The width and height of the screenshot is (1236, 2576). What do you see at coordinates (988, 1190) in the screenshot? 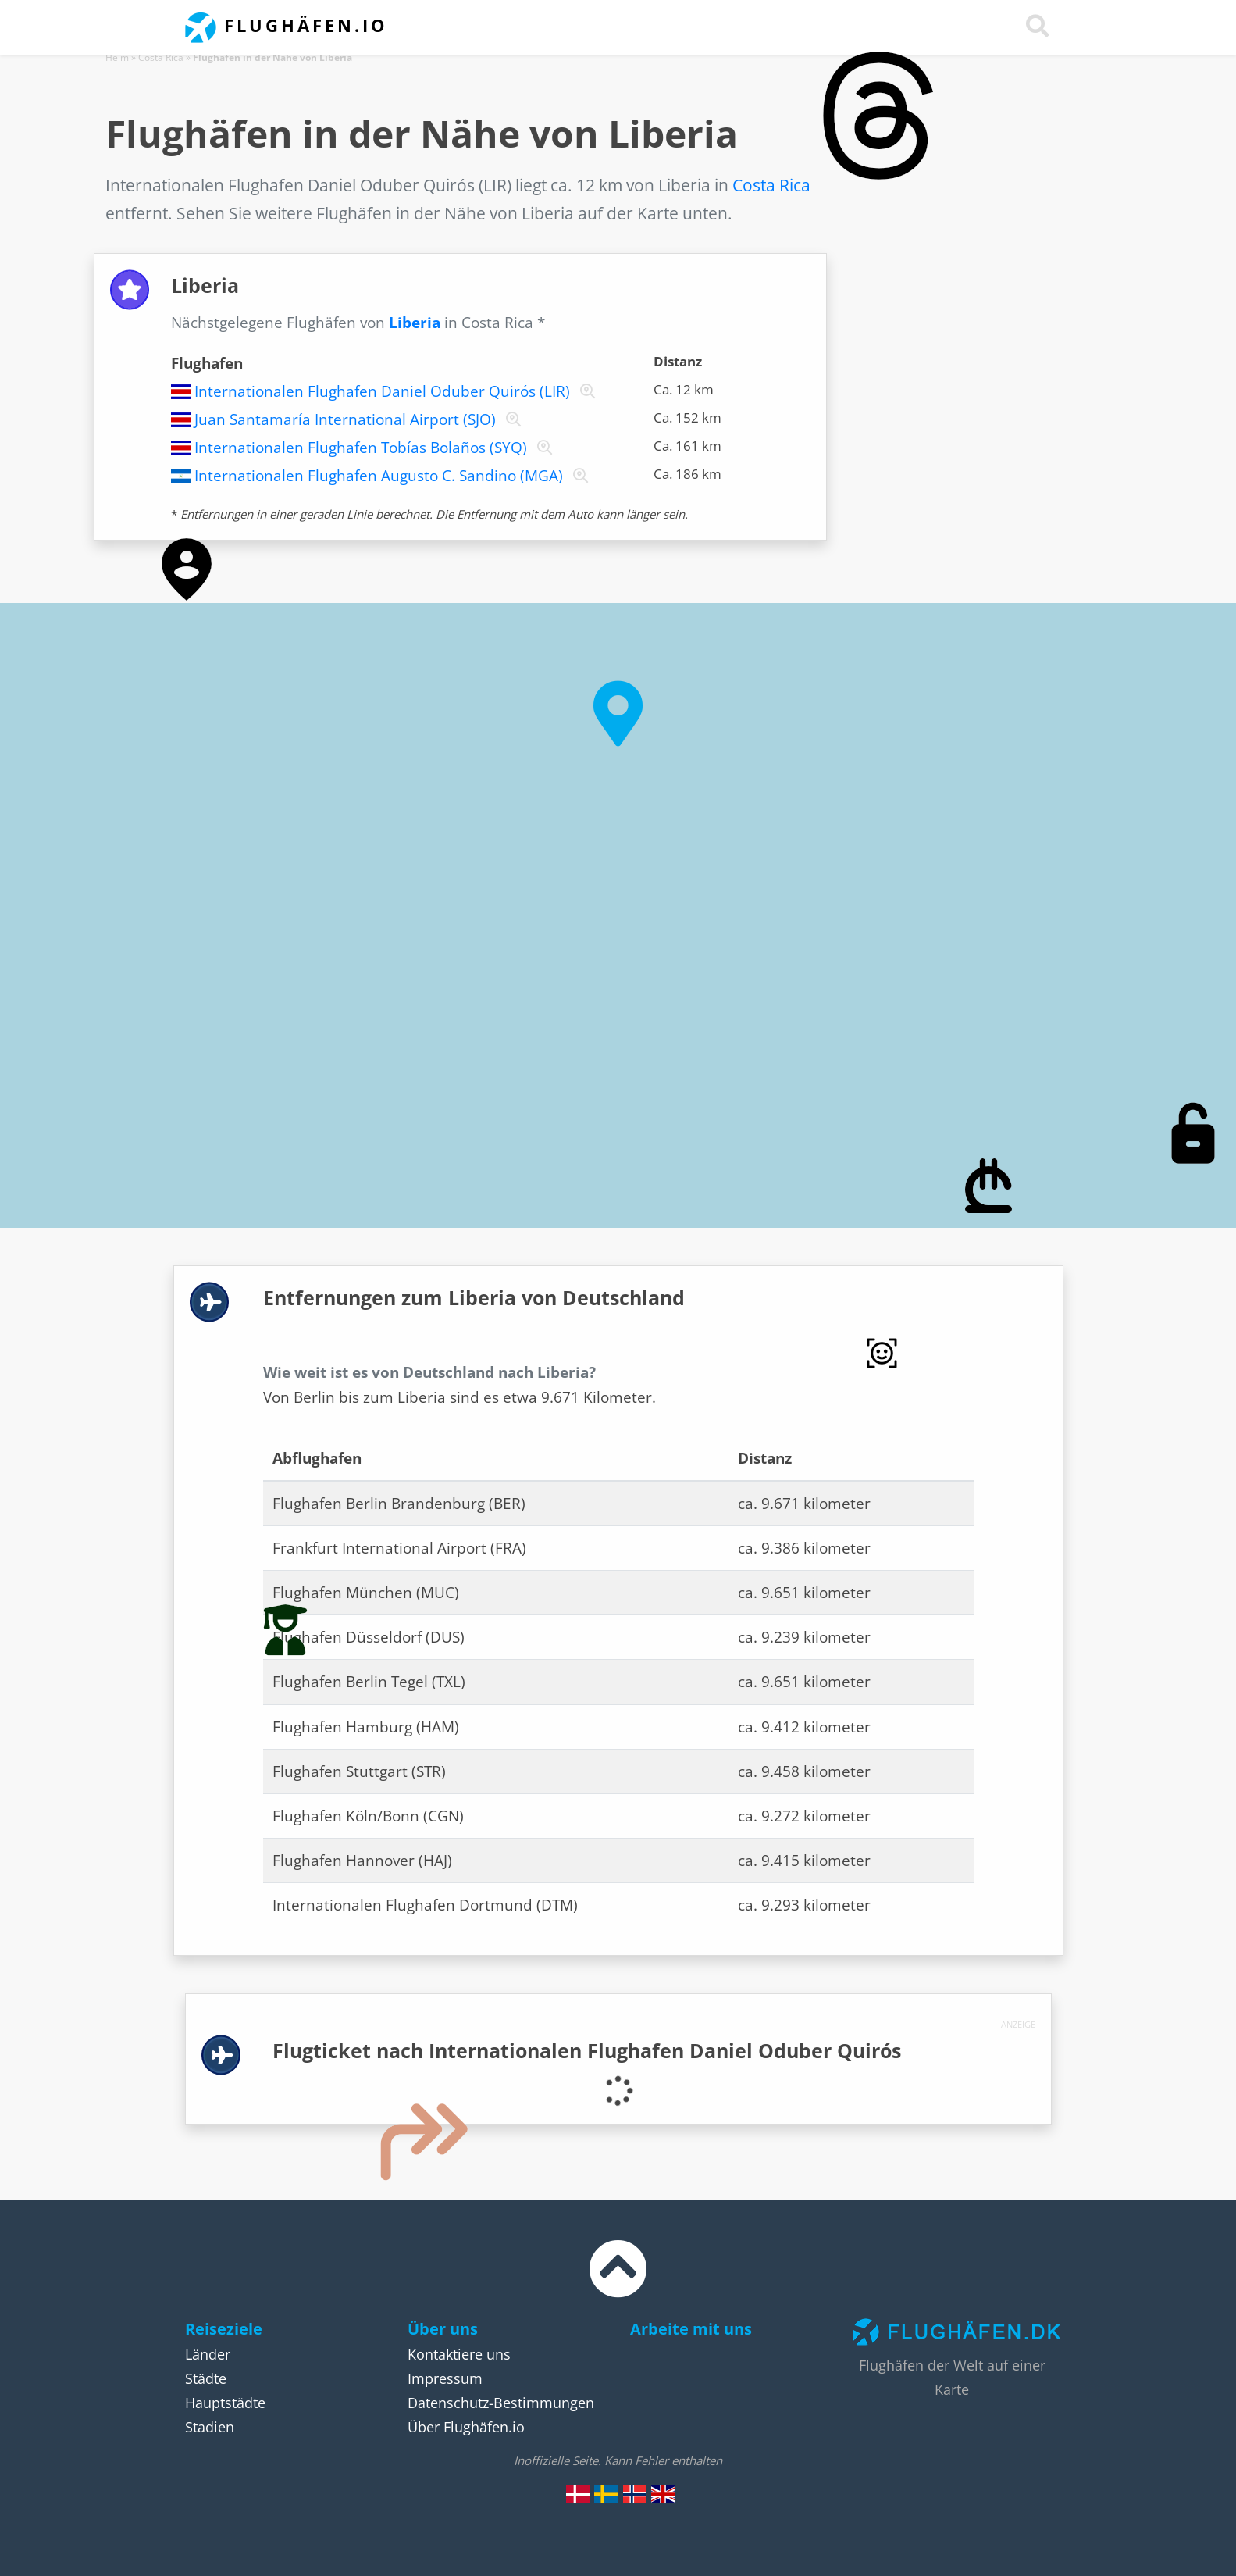
I see `indicates Georgian lari currency` at bounding box center [988, 1190].